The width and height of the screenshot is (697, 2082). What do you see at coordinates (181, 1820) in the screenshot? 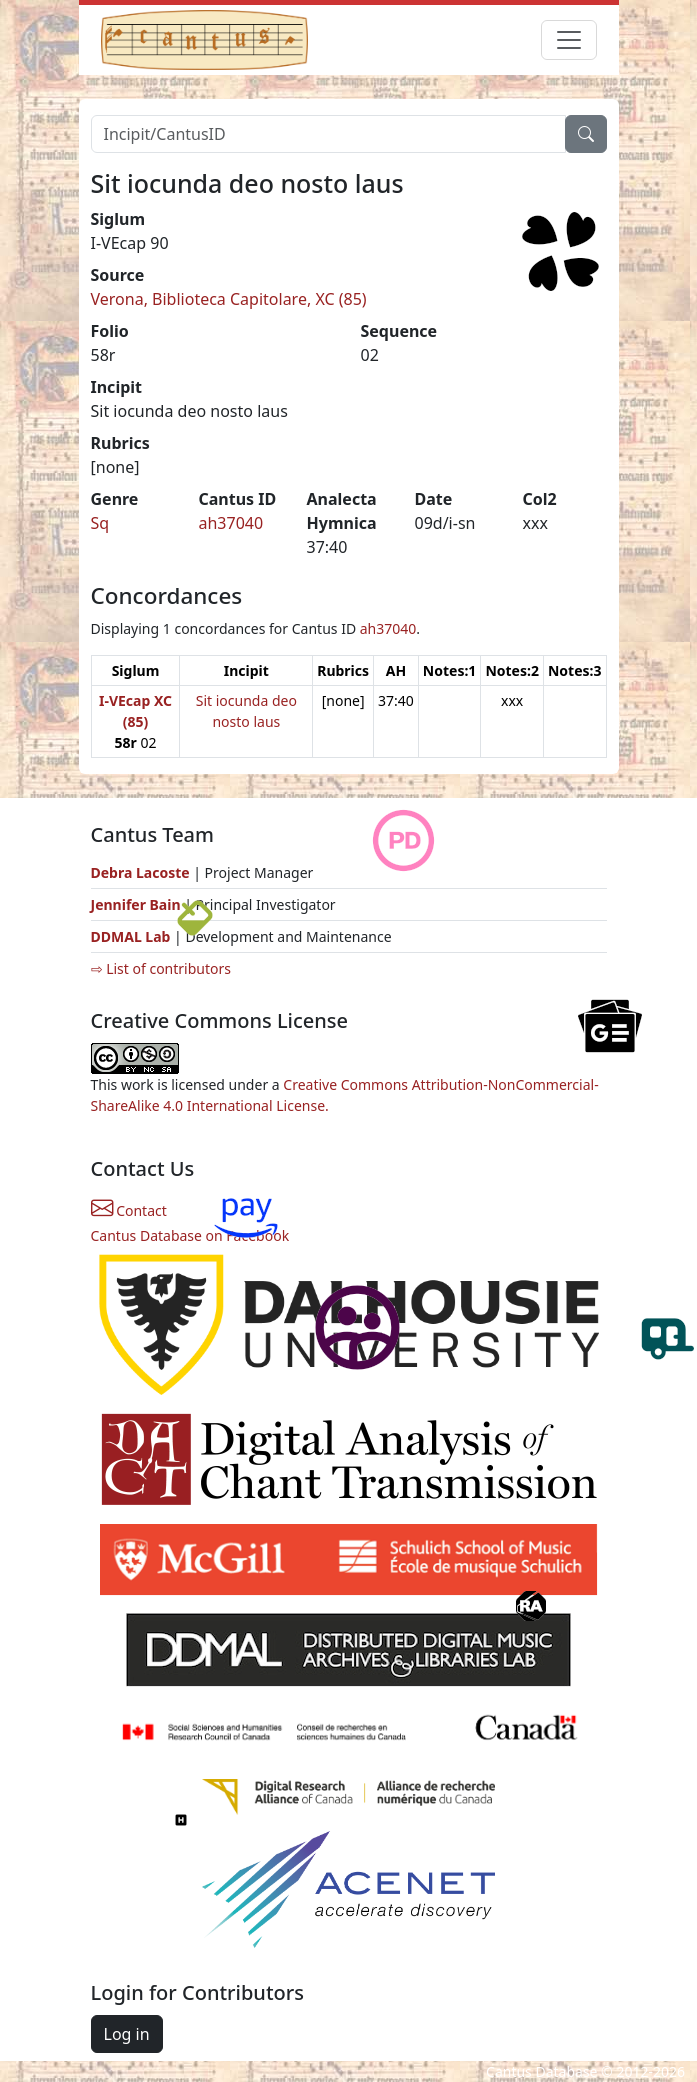
I see `indicates a hospital or medical facility nearby` at bounding box center [181, 1820].